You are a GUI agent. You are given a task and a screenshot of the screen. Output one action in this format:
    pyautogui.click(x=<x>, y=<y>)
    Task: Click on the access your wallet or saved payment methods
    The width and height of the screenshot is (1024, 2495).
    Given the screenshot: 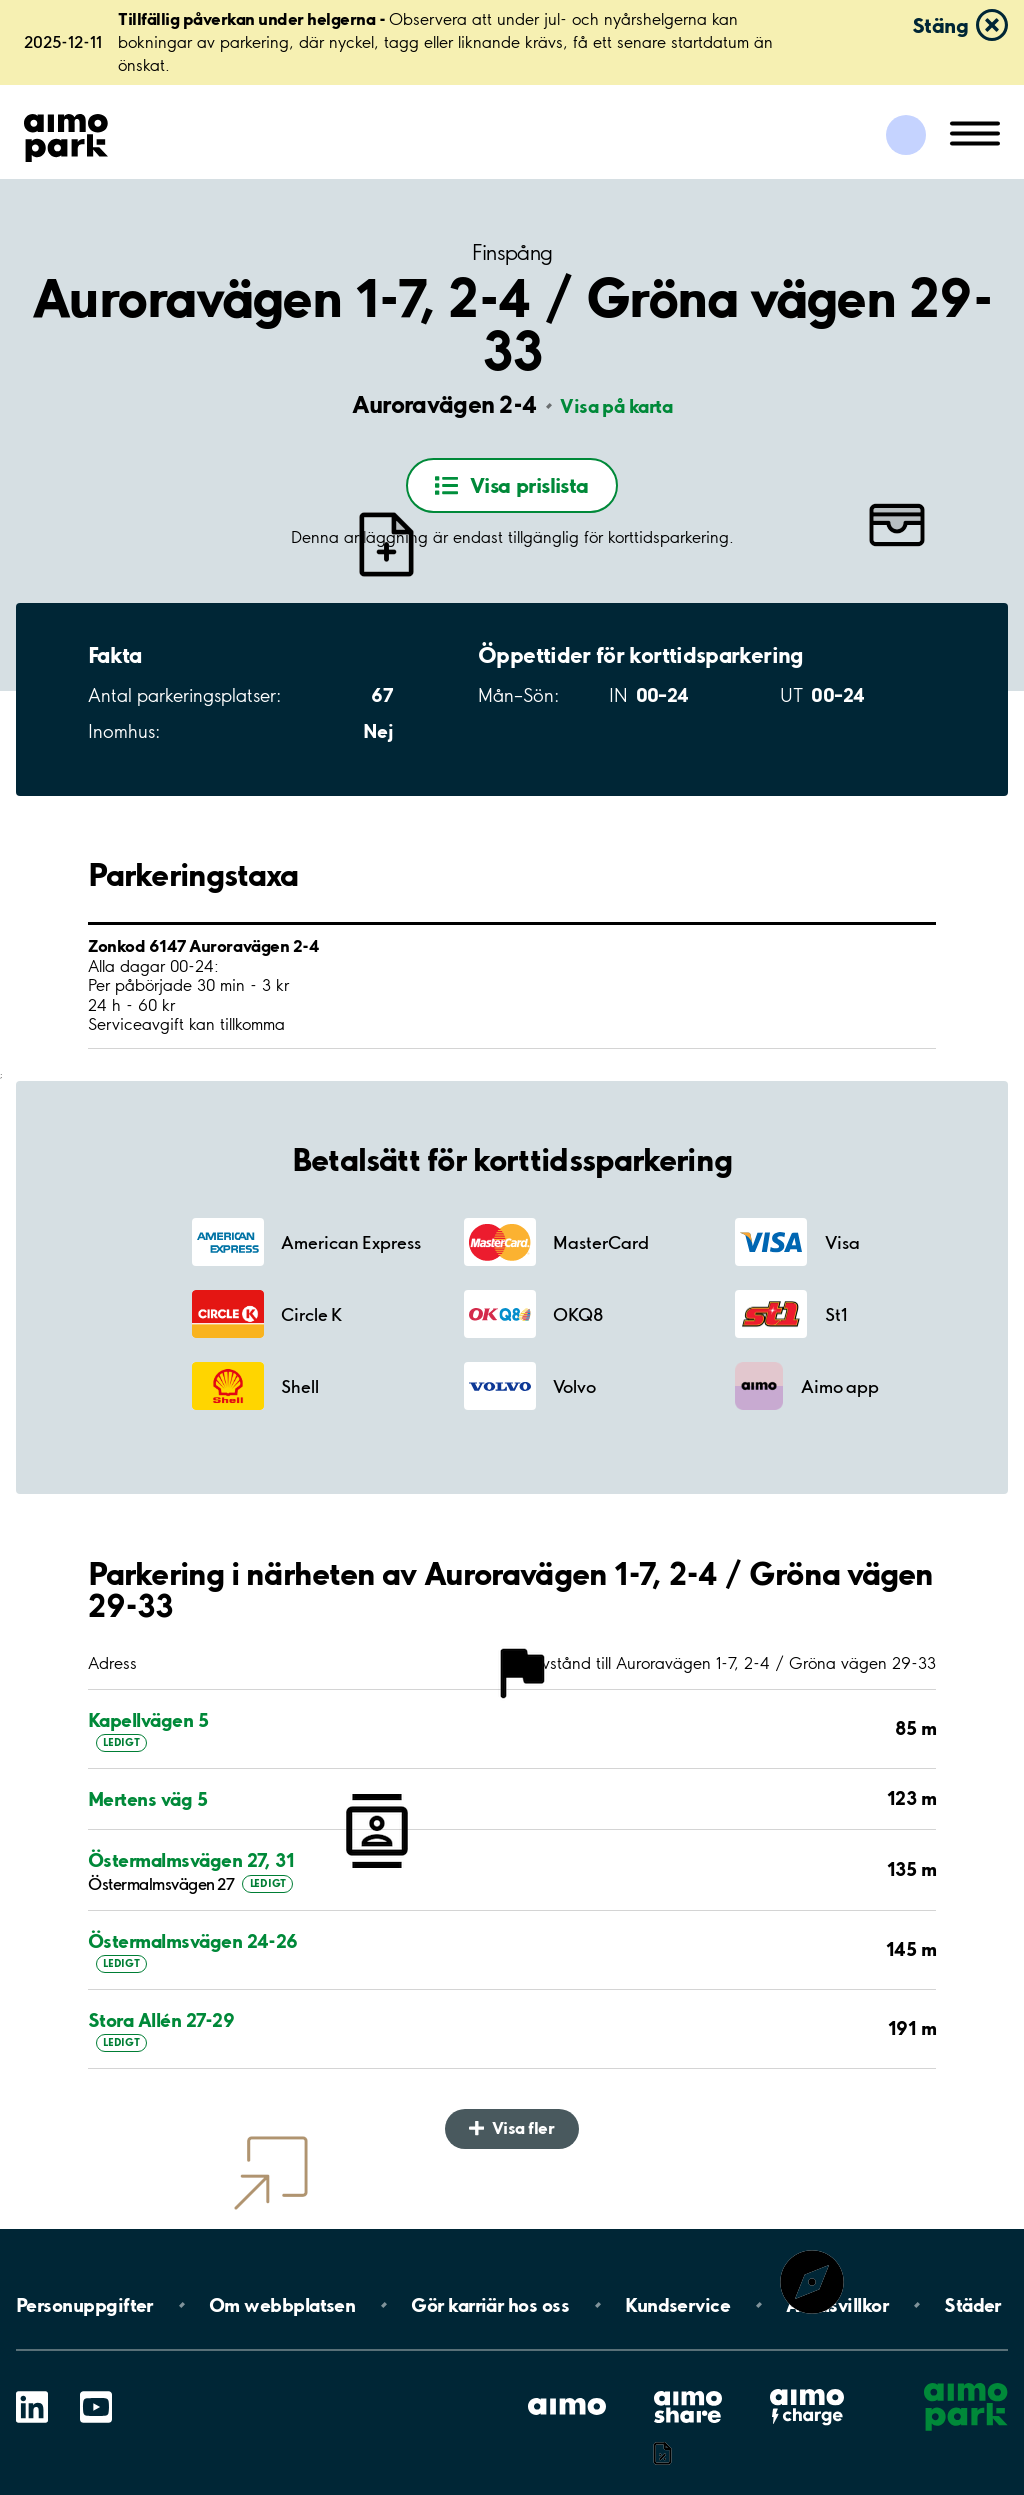 What is the action you would take?
    pyautogui.click(x=897, y=525)
    